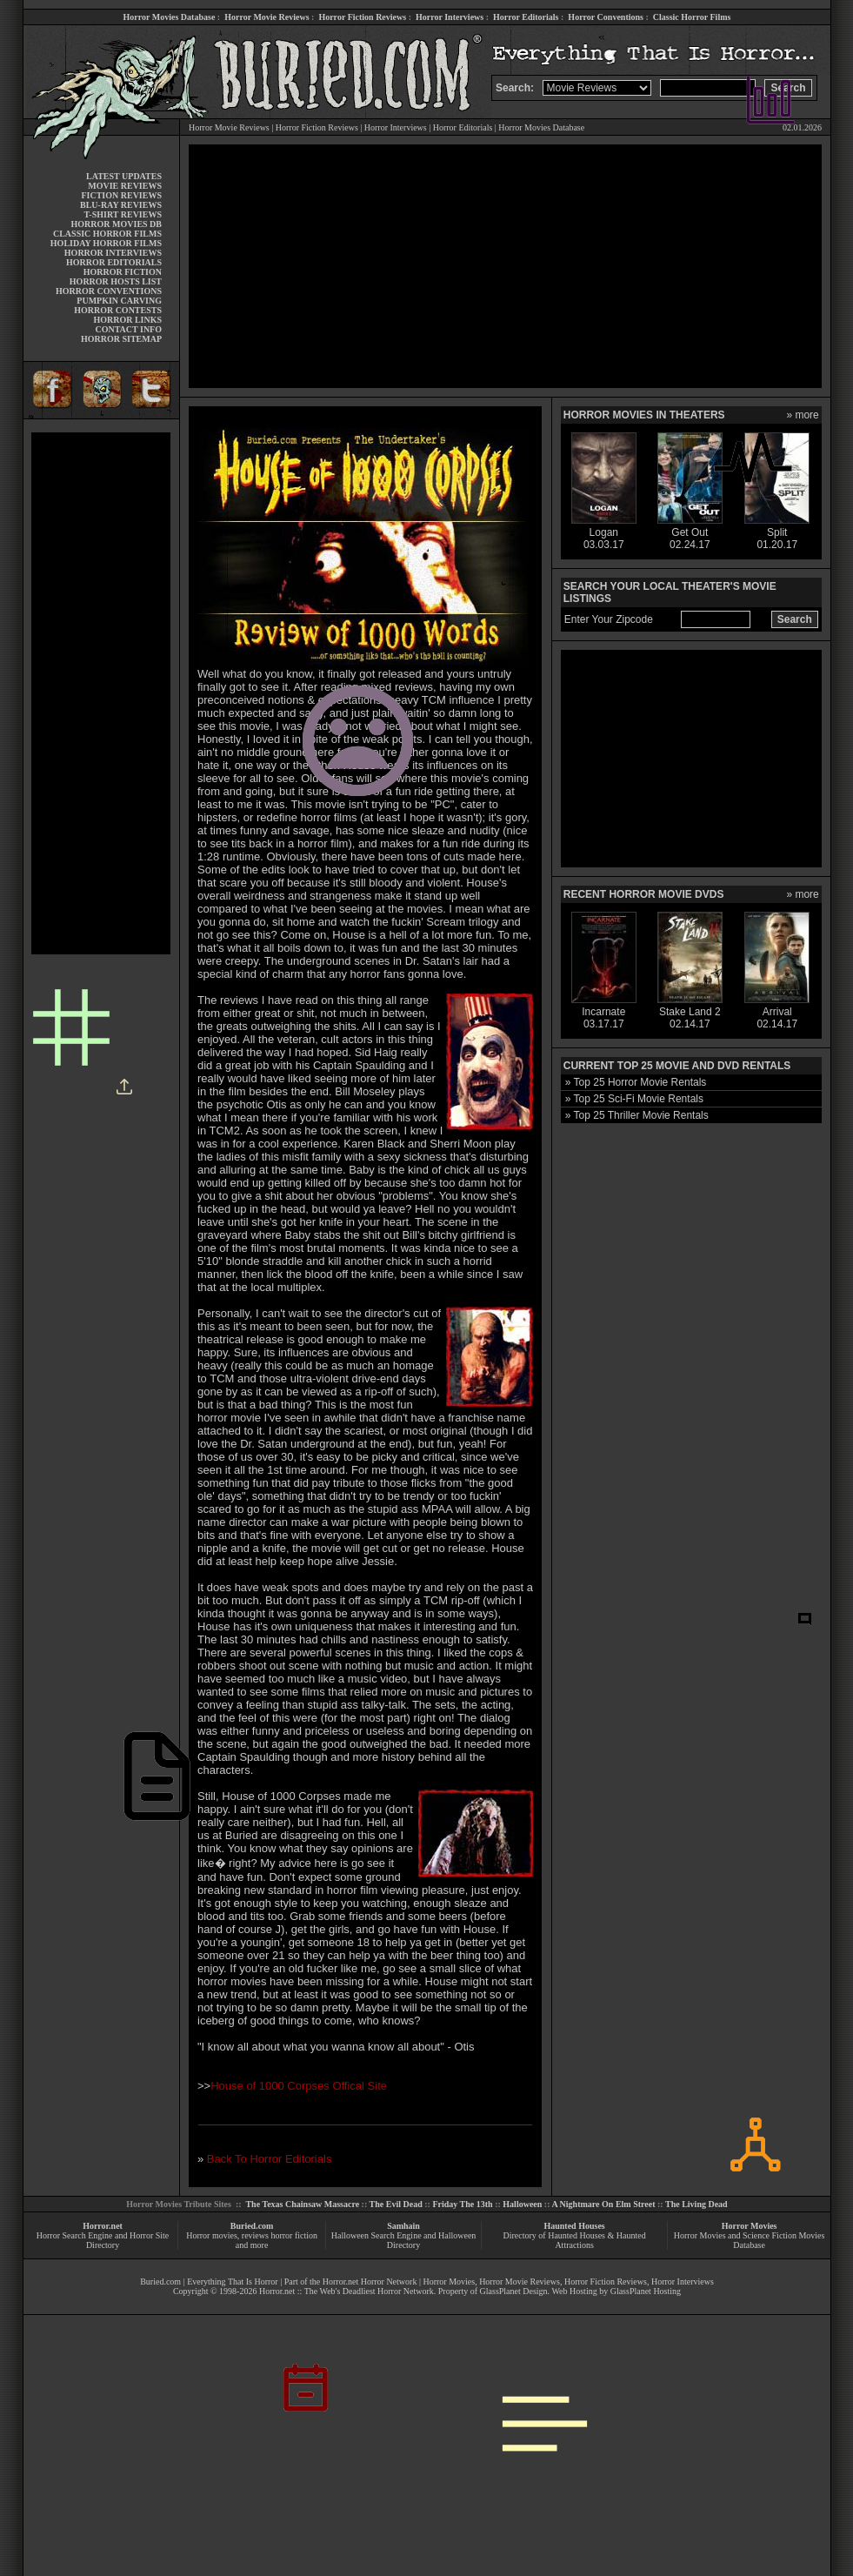  I want to click on view analytics or statistics, so click(770, 104).